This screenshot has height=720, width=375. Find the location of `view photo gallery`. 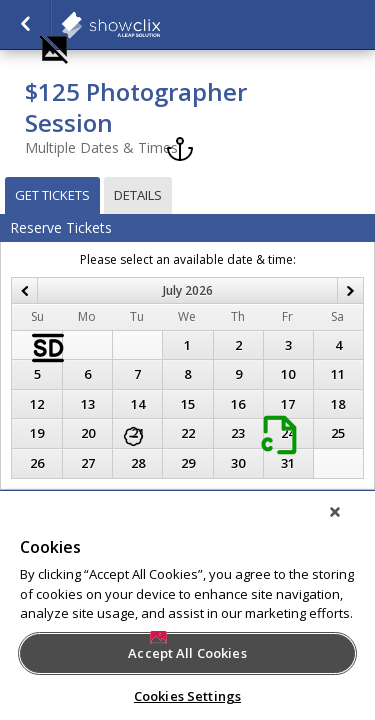

view photo gallery is located at coordinates (158, 637).